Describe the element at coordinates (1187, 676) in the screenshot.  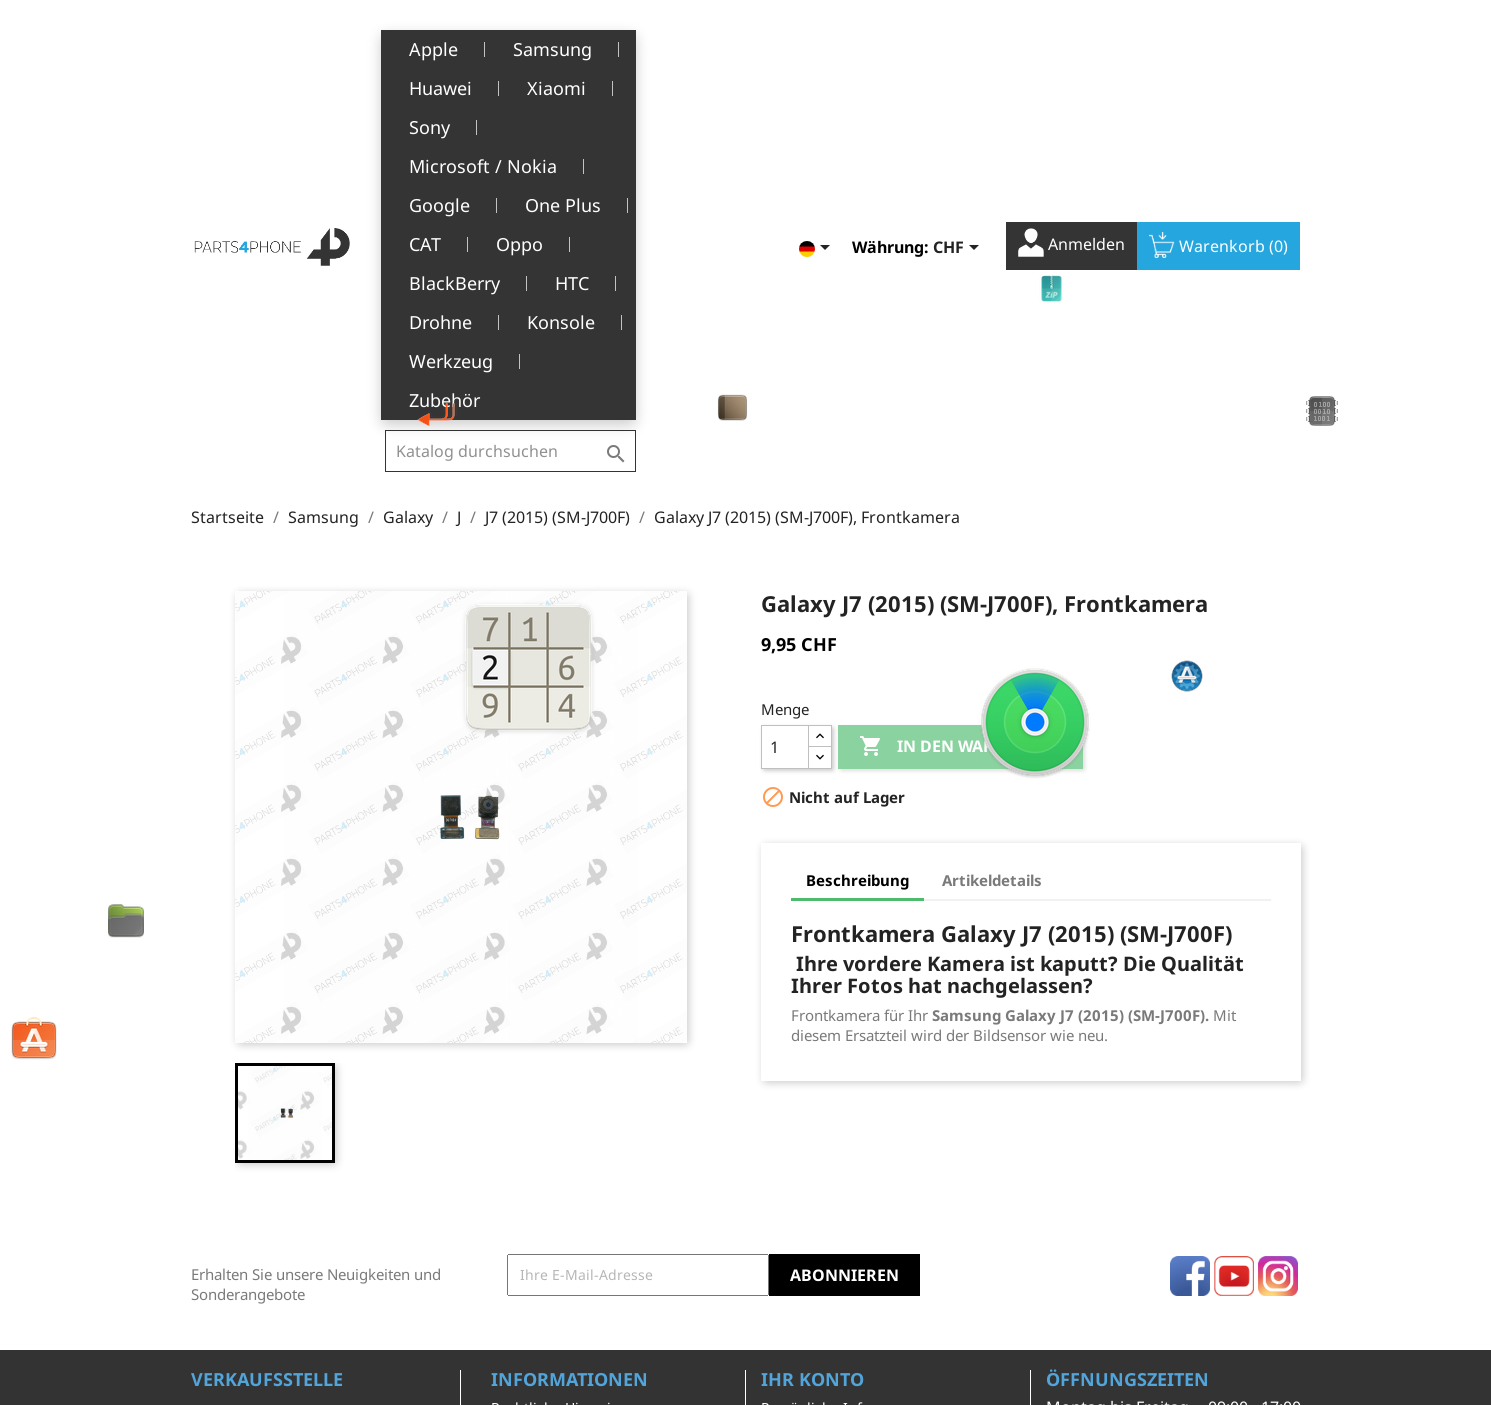
I see `open software properties or settings` at that location.